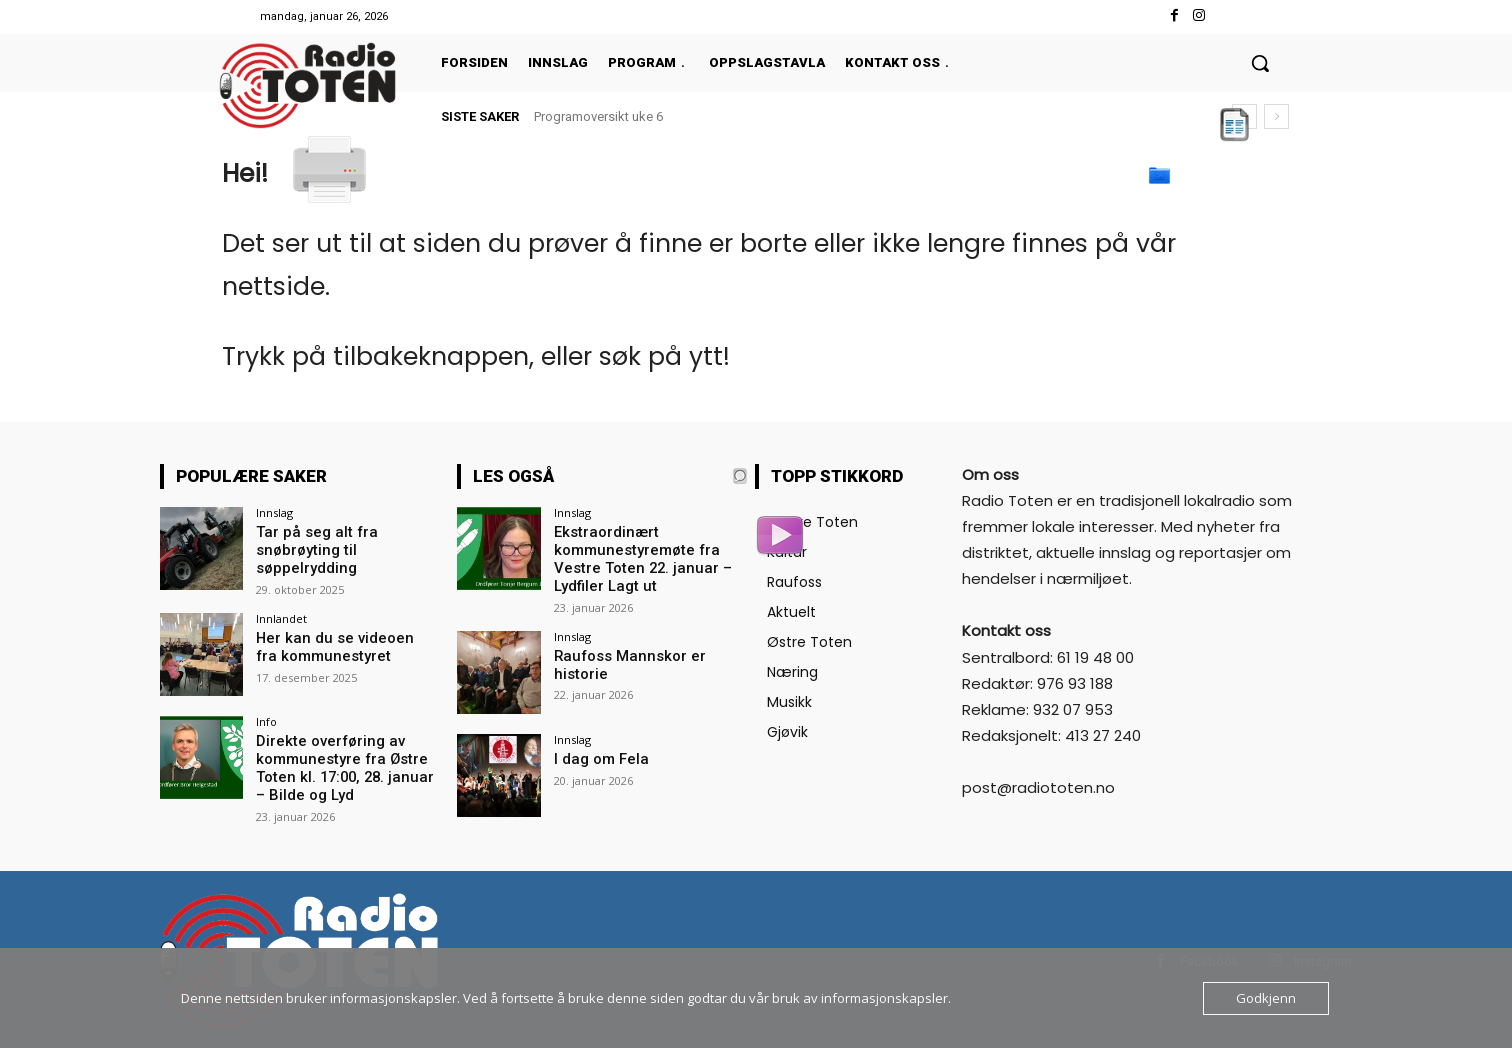 The width and height of the screenshot is (1512, 1048). I want to click on open your images folder, so click(1159, 175).